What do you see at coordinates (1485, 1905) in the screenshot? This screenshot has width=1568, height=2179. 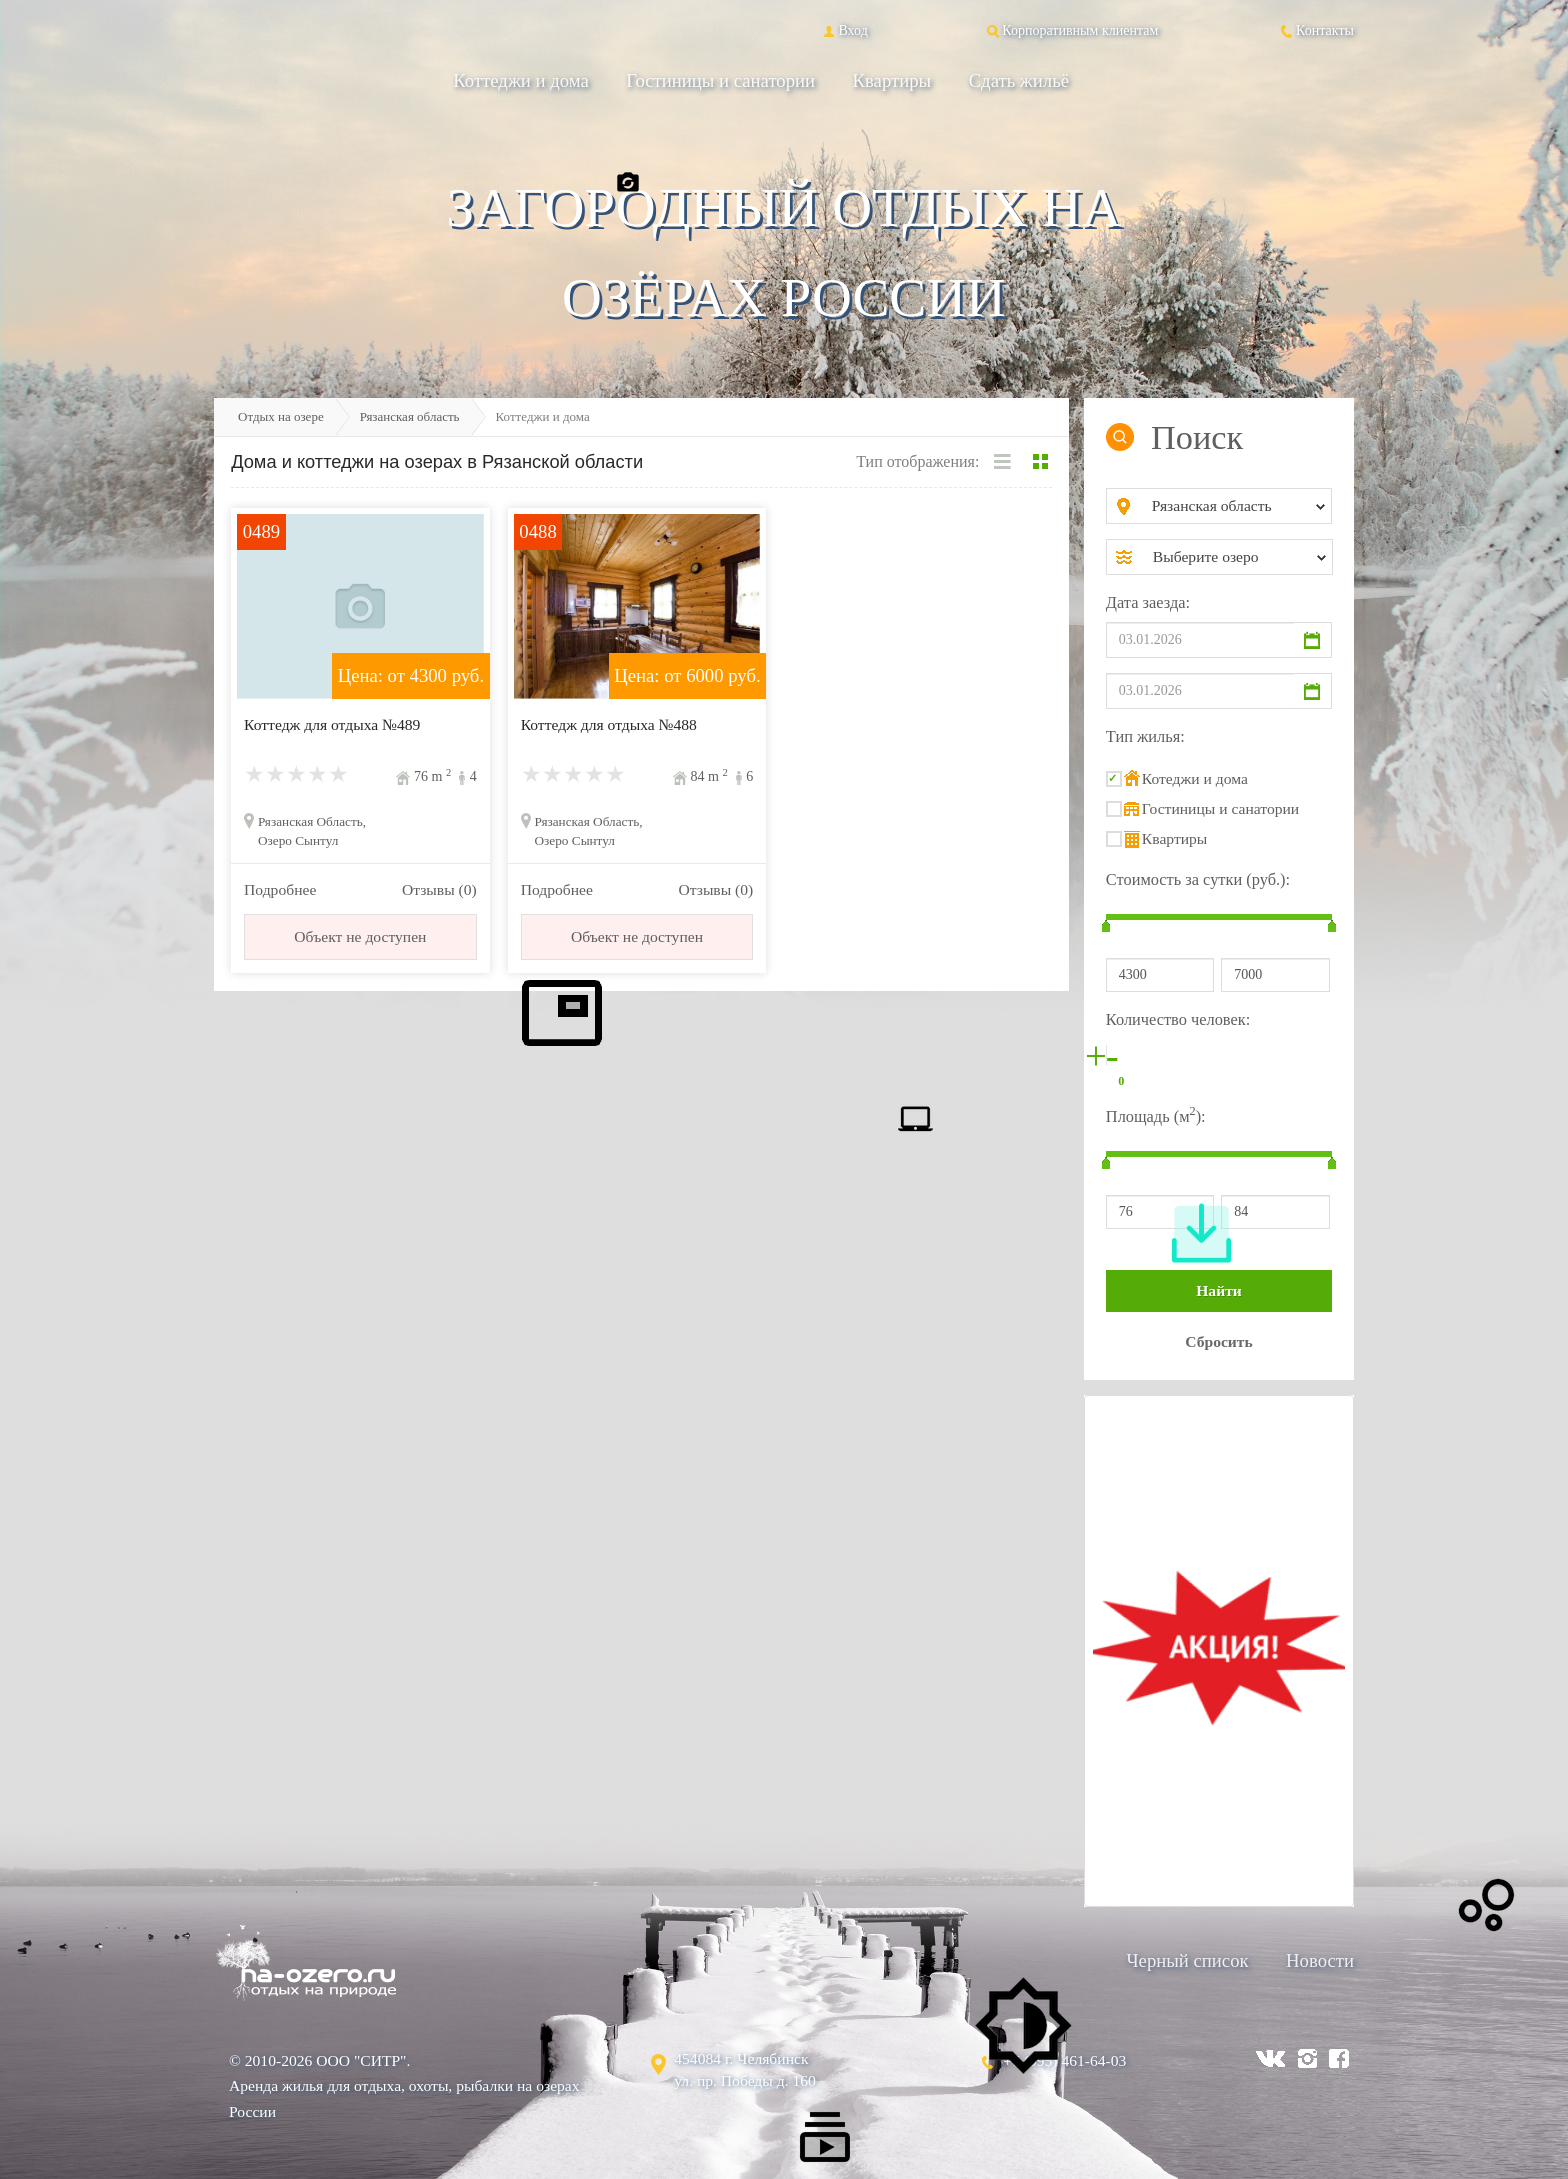 I see `view bubble chart visualization` at bounding box center [1485, 1905].